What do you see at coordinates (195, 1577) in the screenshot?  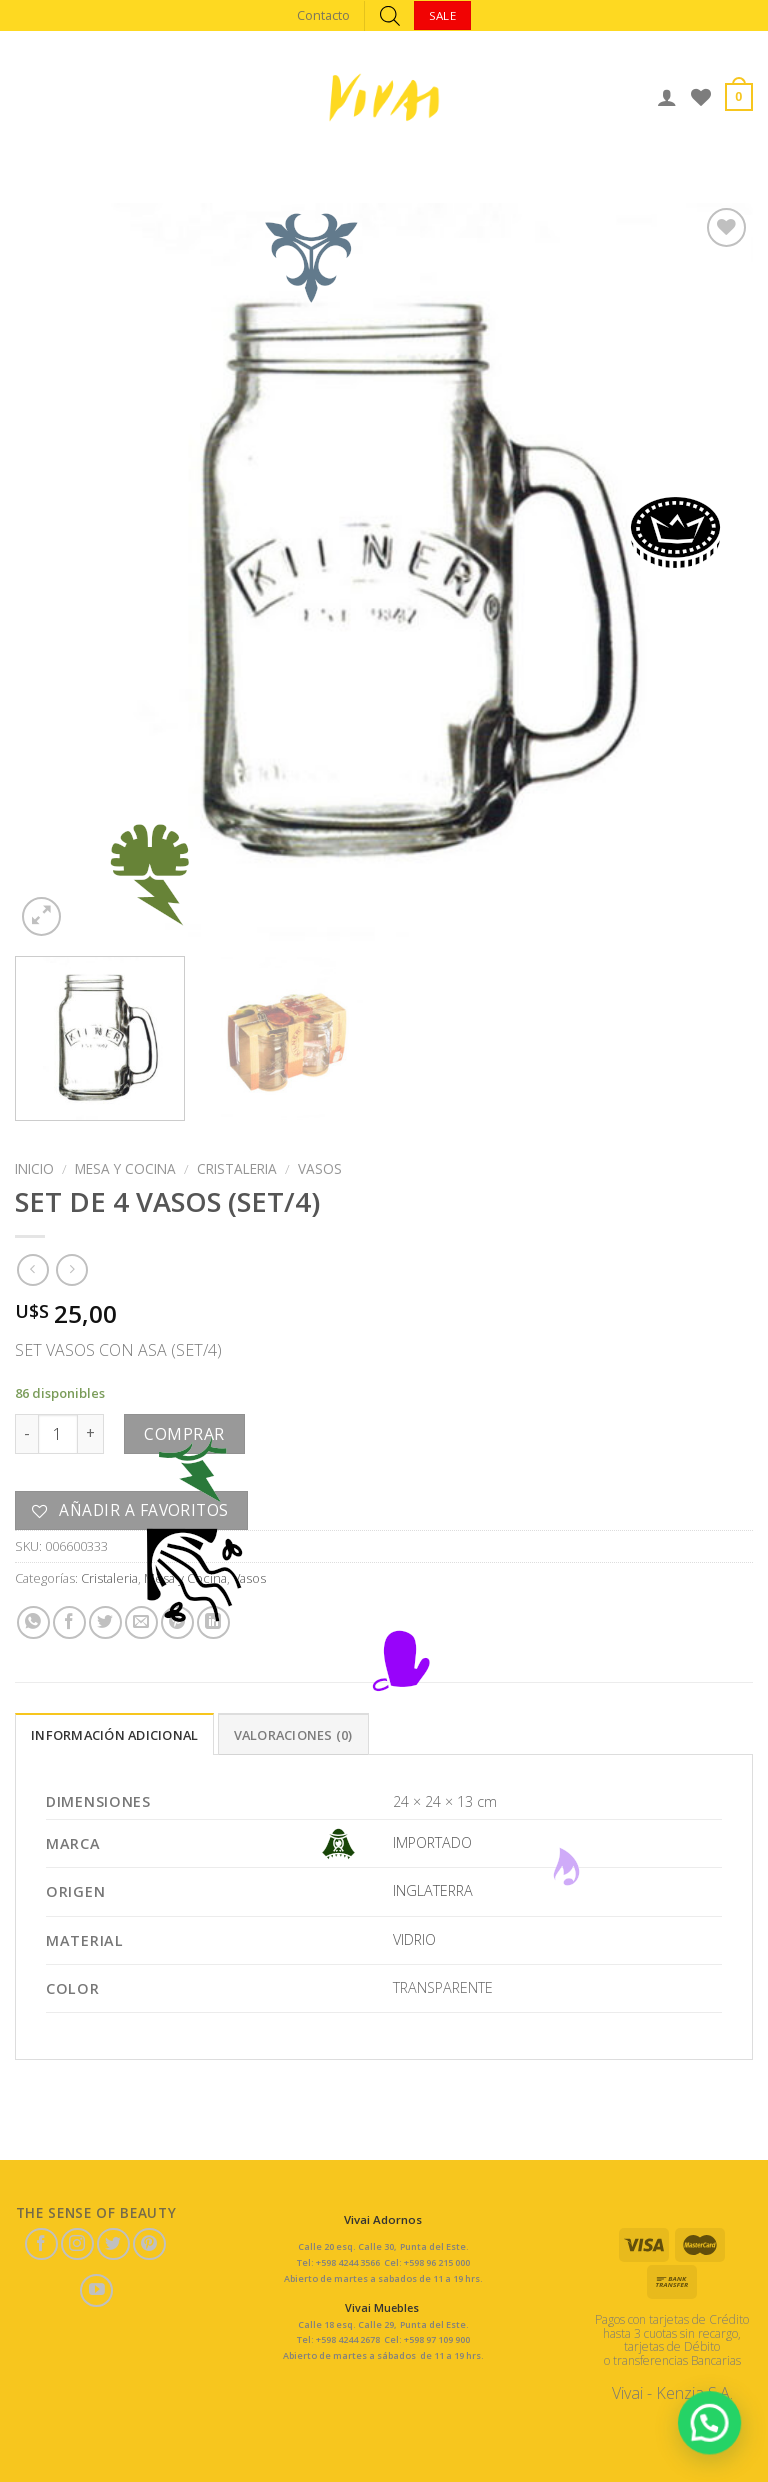 I see `indicates a character has the bad breath status effect` at bounding box center [195, 1577].